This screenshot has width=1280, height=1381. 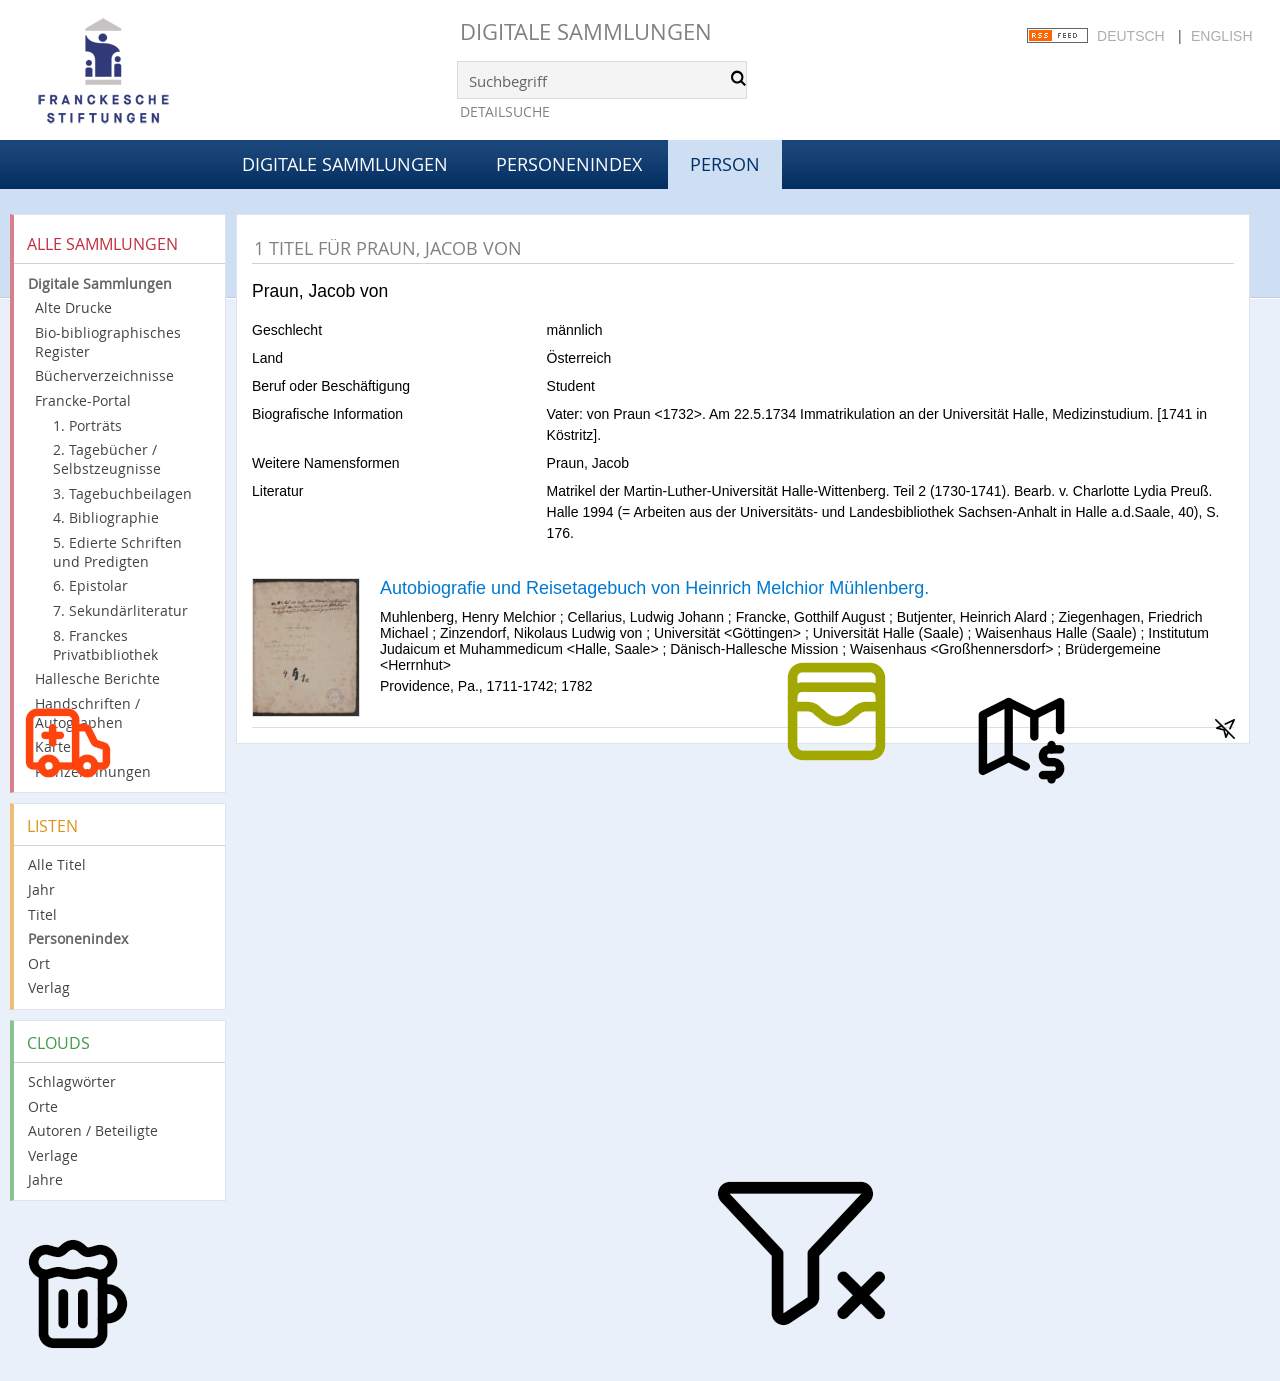 What do you see at coordinates (1021, 736) in the screenshot?
I see `view location-based pricing or costs` at bounding box center [1021, 736].